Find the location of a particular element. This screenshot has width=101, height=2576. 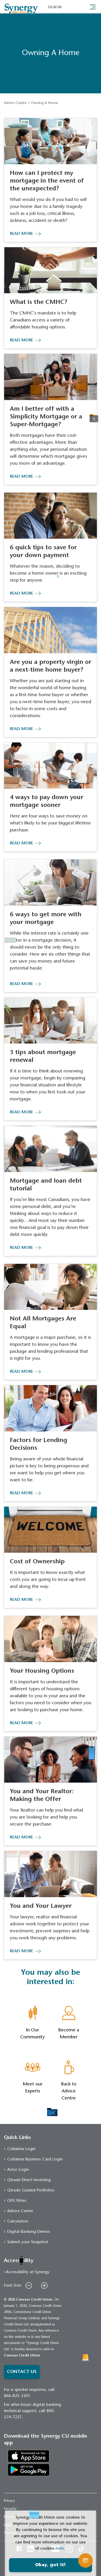

view system activity or performance trace is located at coordinates (58, 576).